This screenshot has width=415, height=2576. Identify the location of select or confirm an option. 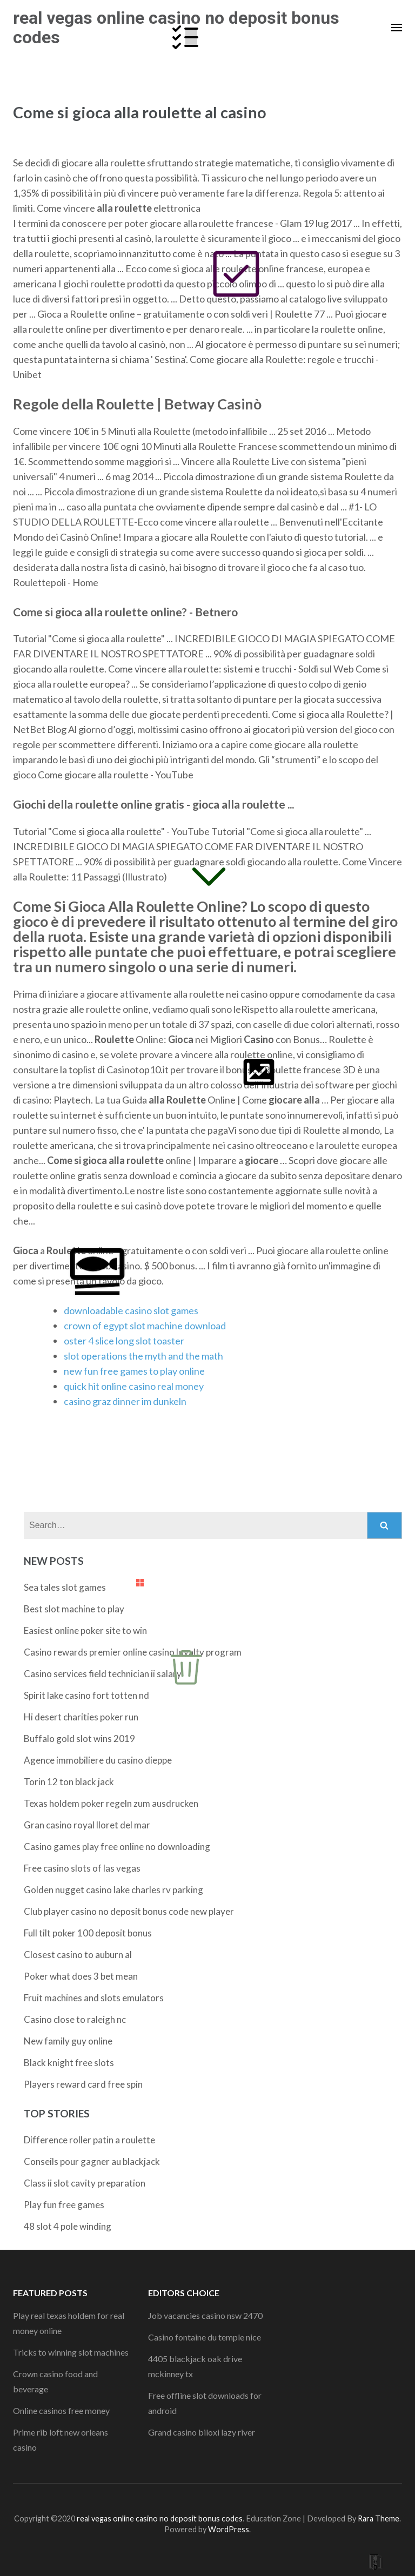
(236, 274).